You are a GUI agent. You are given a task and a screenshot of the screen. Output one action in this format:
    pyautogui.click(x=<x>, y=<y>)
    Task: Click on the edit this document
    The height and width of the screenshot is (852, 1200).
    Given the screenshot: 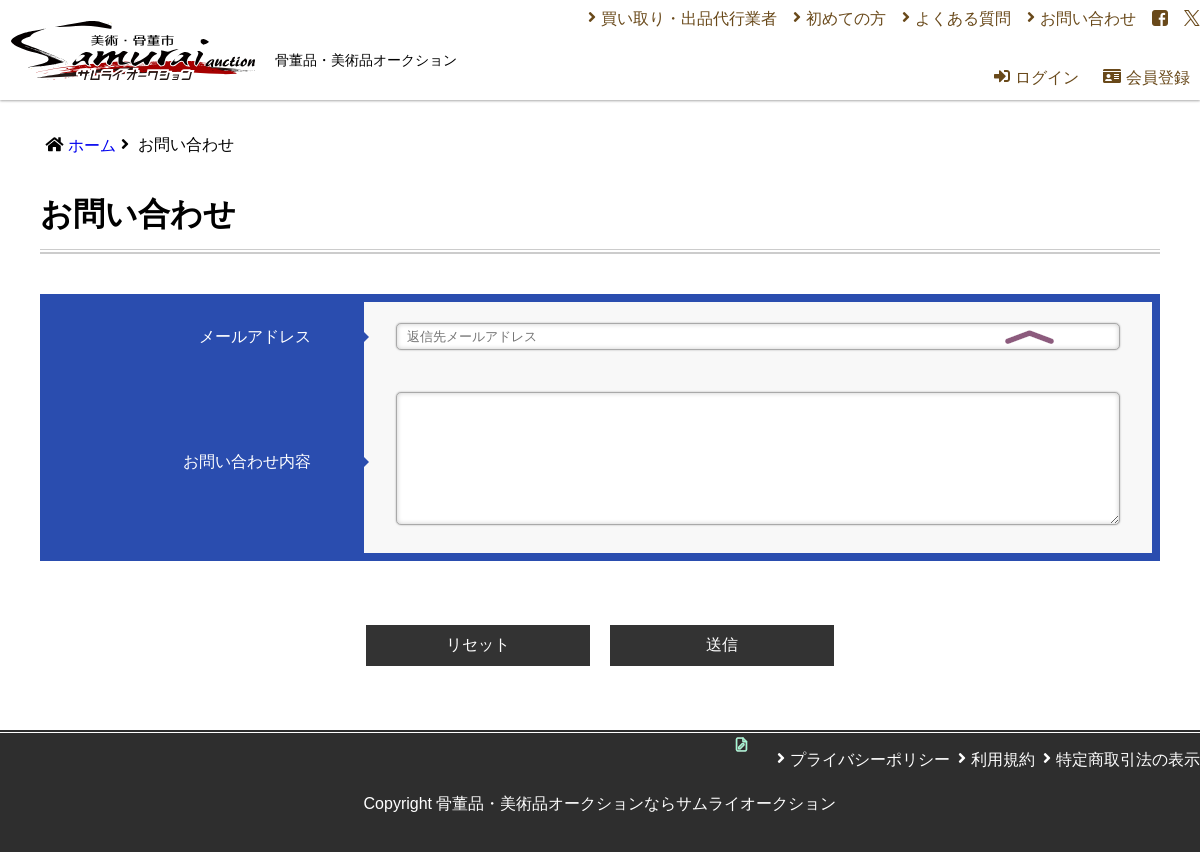 What is the action you would take?
    pyautogui.click(x=741, y=744)
    